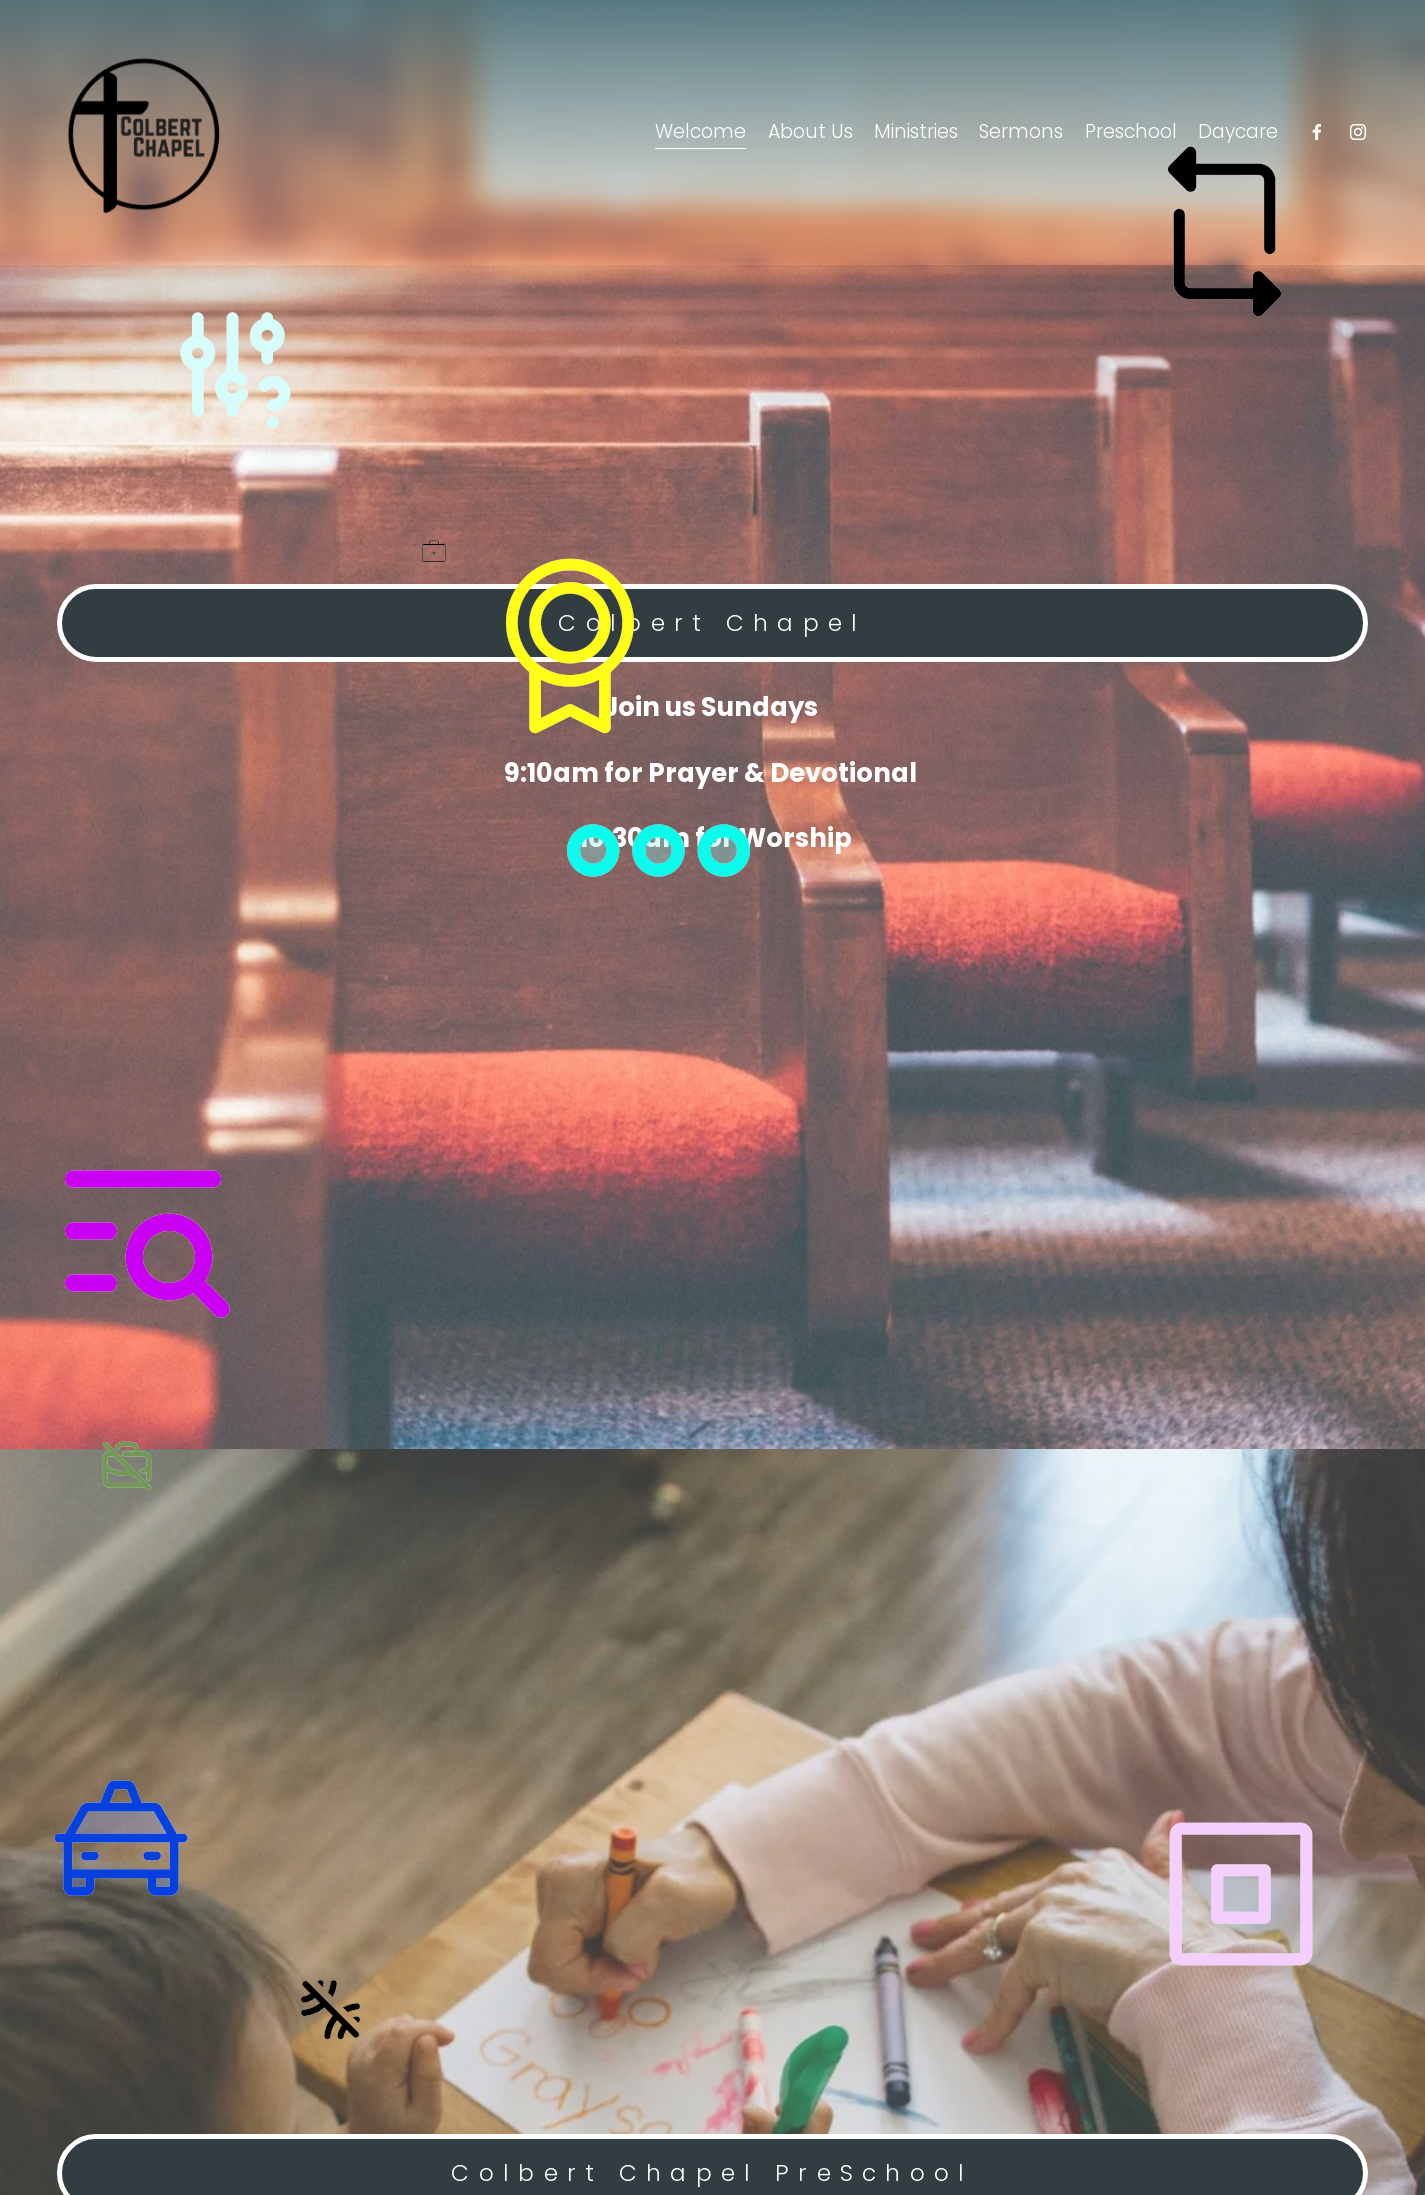 The image size is (1425, 2195). Describe the element at coordinates (232, 364) in the screenshot. I see `access settings help or FAQ` at that location.